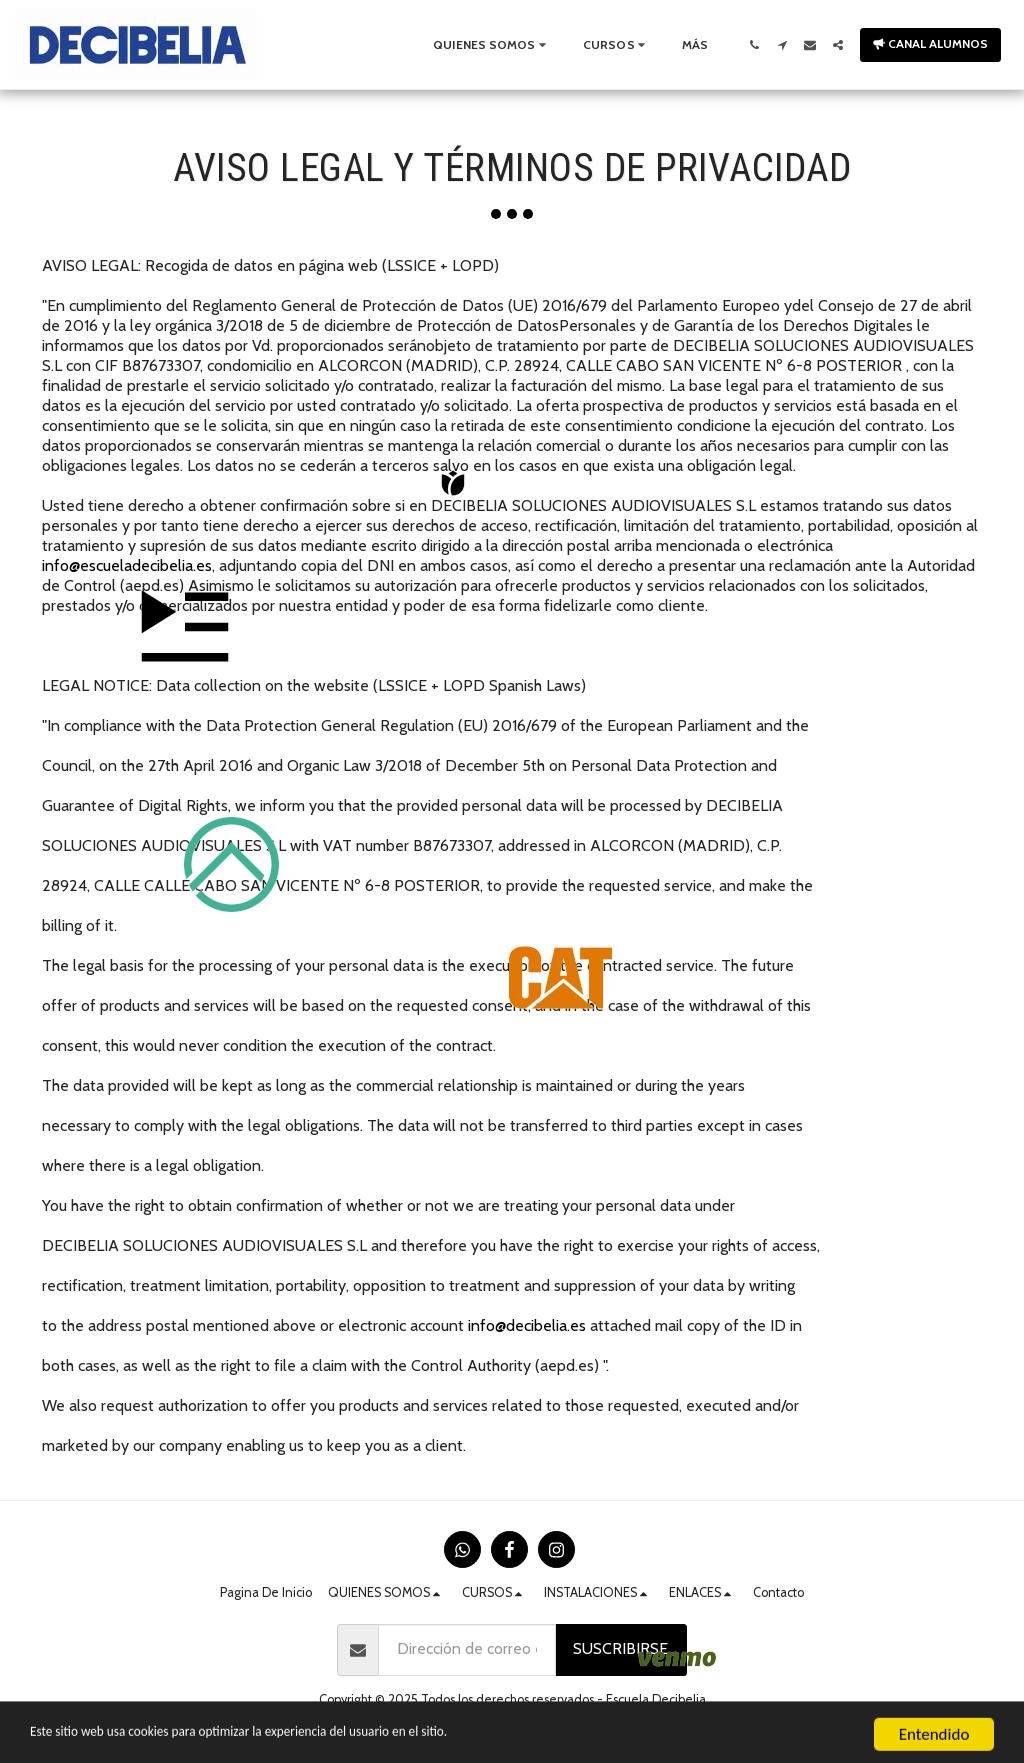 This screenshot has height=1763, width=1024. What do you see at coordinates (453, 483) in the screenshot?
I see `access nature or garden-related features` at bounding box center [453, 483].